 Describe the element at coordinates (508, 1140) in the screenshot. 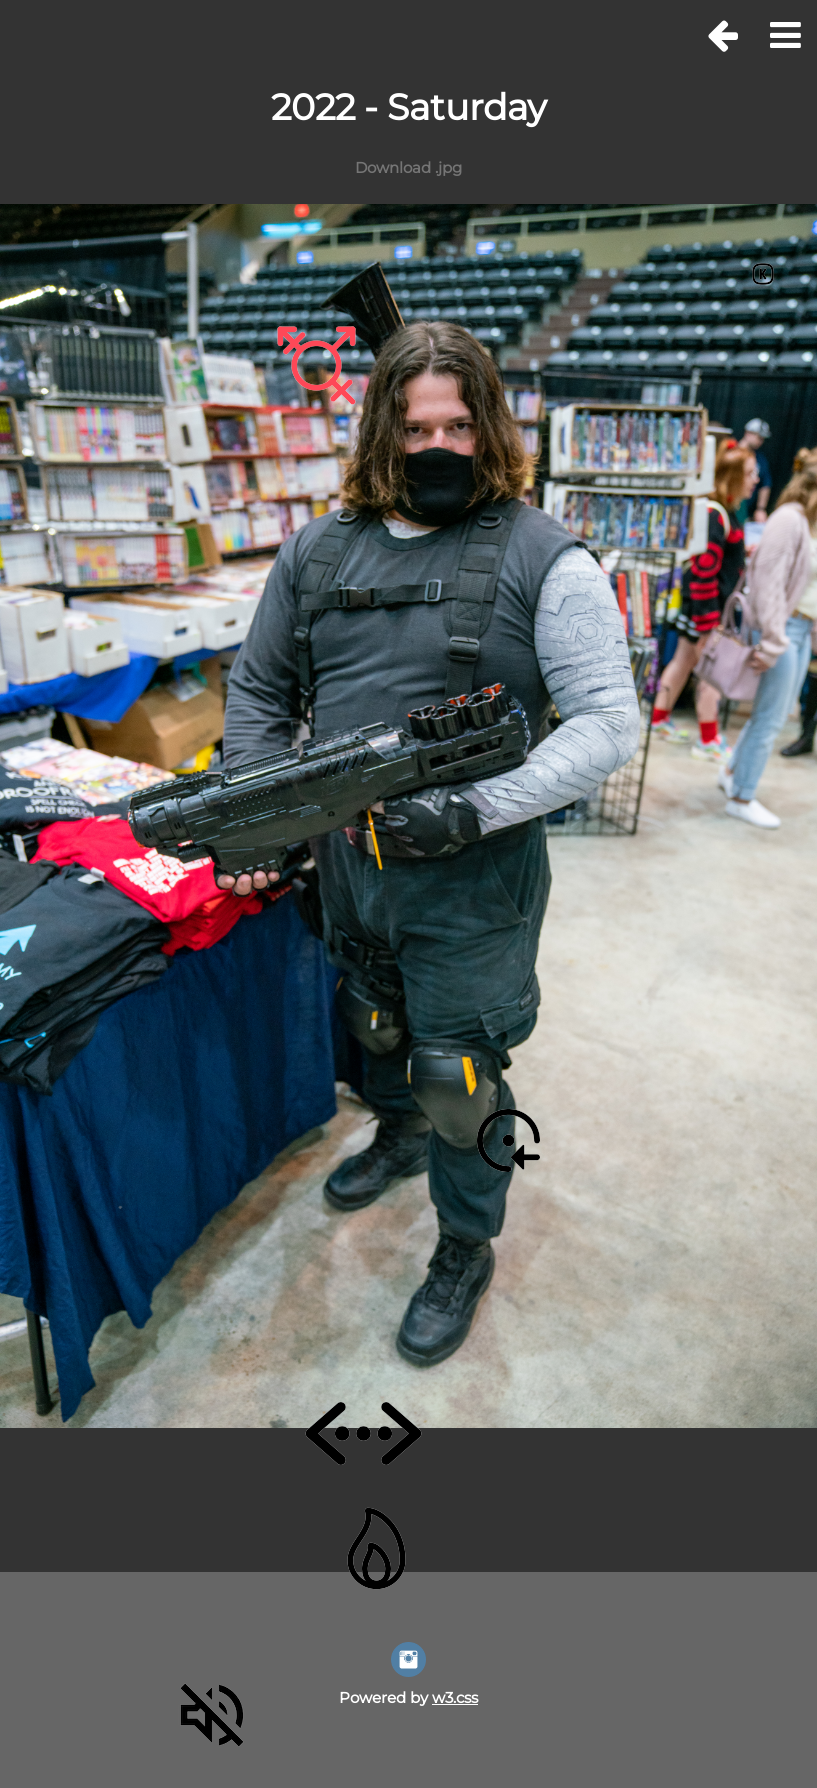

I see `indicates an issue is tracked by another item` at that location.